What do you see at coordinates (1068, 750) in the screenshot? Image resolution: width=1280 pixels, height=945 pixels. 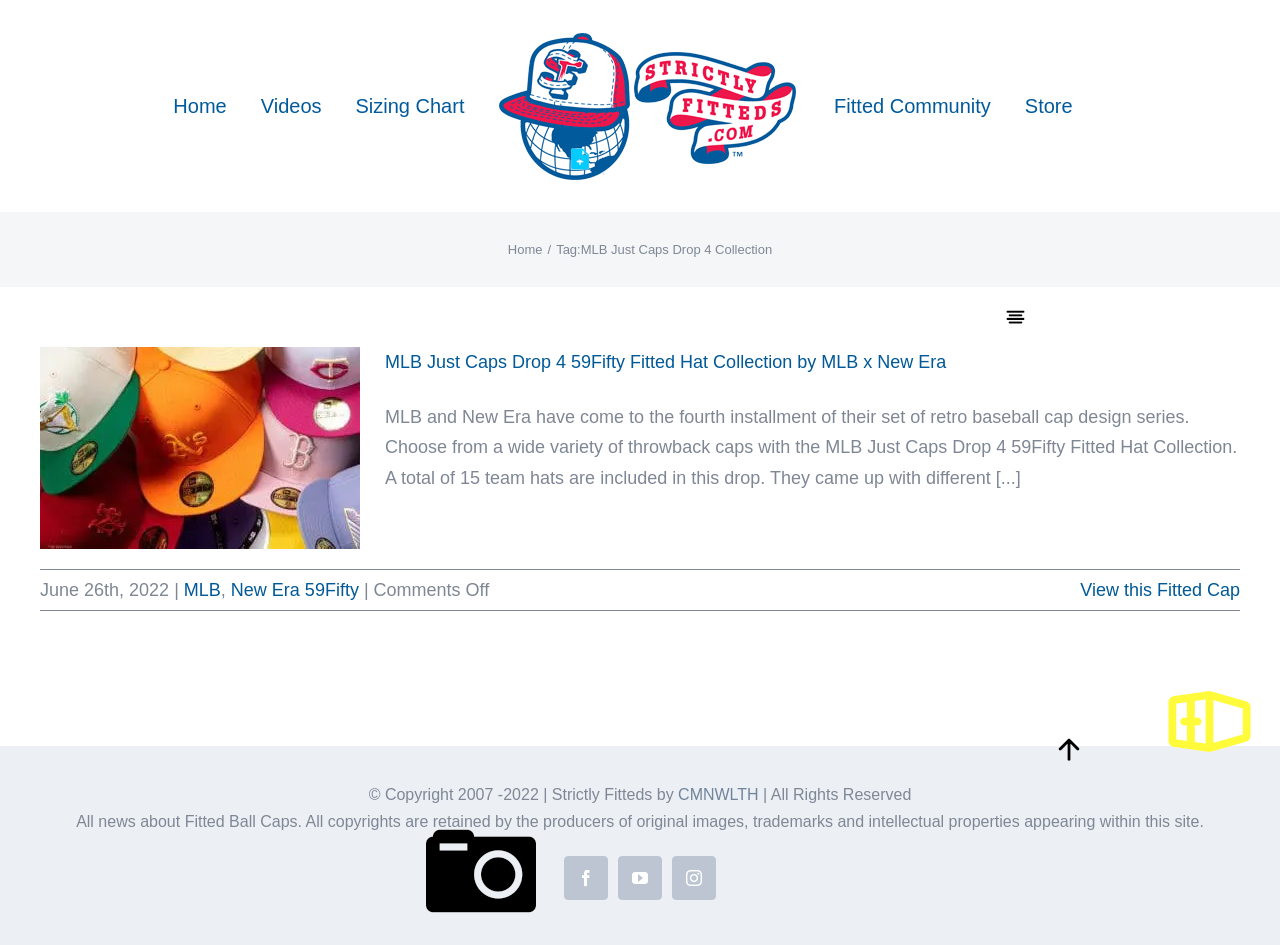 I see `scroll to top of page` at bounding box center [1068, 750].